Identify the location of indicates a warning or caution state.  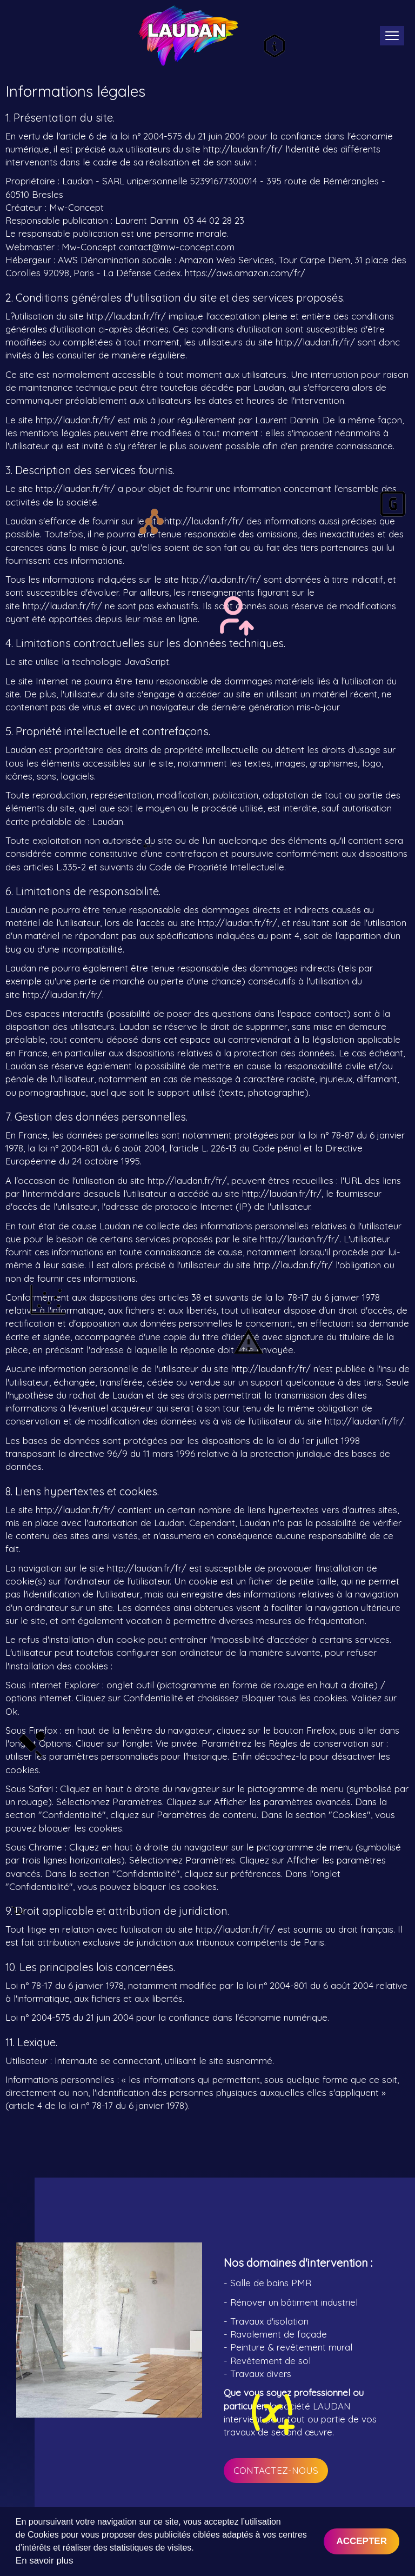
(249, 1342).